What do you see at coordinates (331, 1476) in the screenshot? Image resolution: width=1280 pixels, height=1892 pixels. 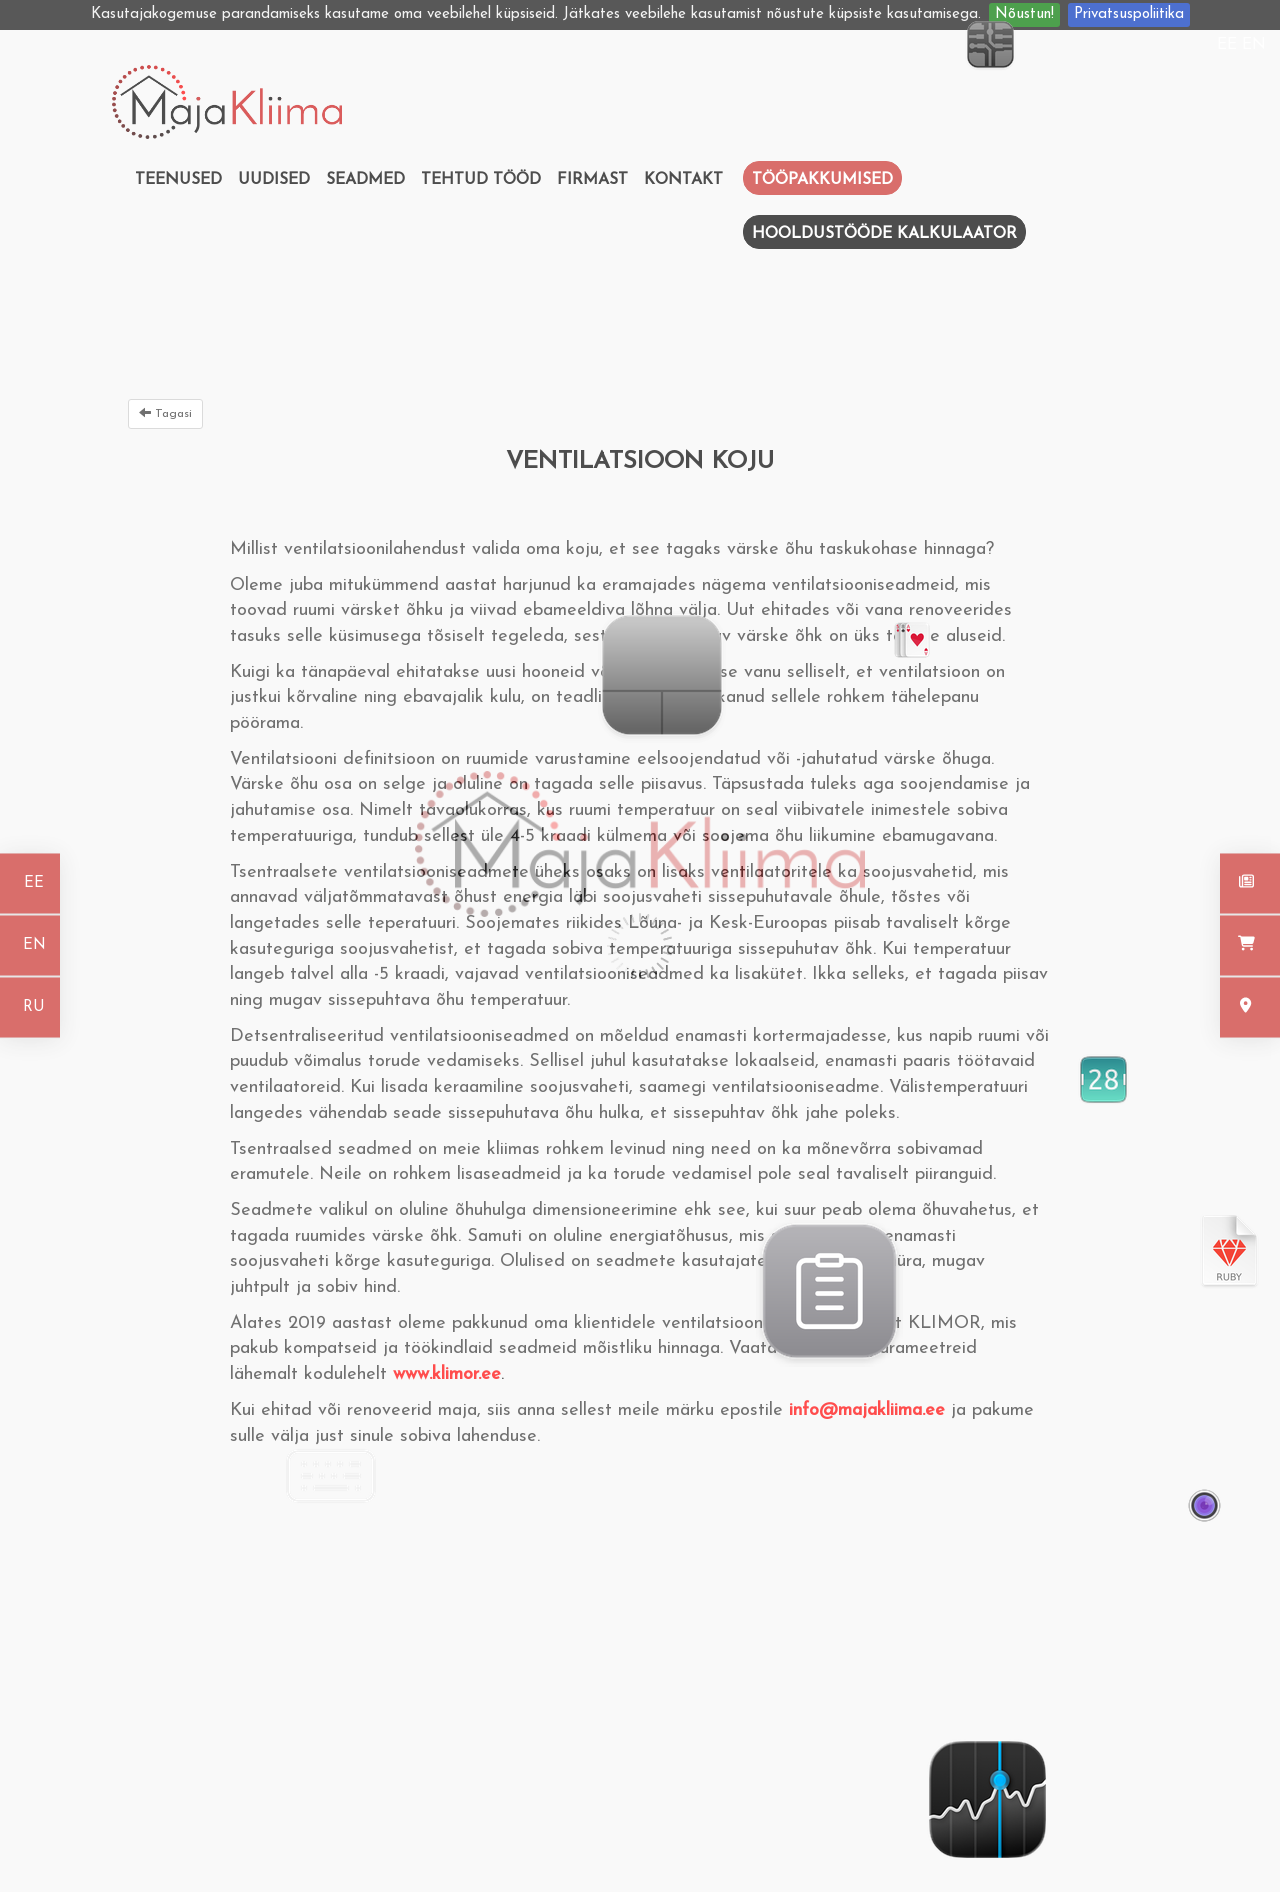 I see `virtual keyboard is disabled` at bounding box center [331, 1476].